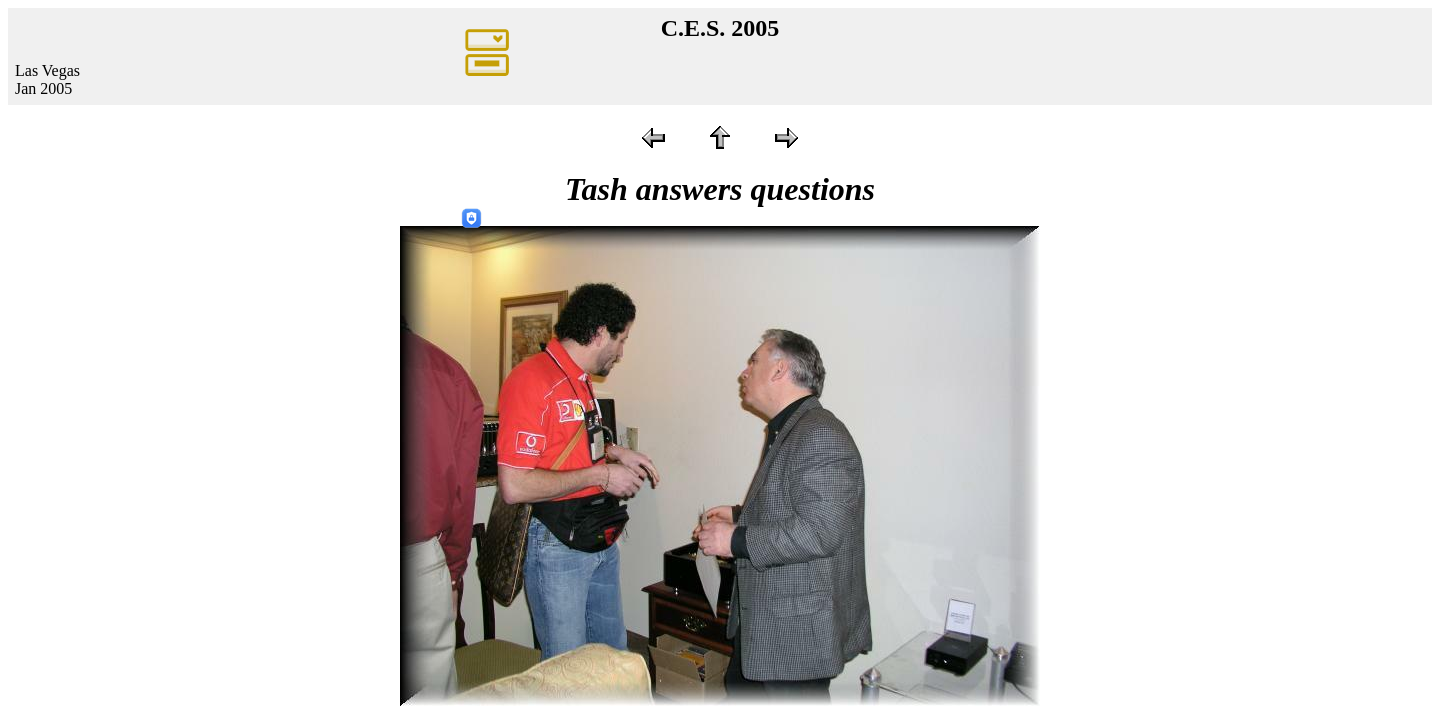  What do you see at coordinates (487, 51) in the screenshot?
I see `gtk widget factory demo application` at bounding box center [487, 51].